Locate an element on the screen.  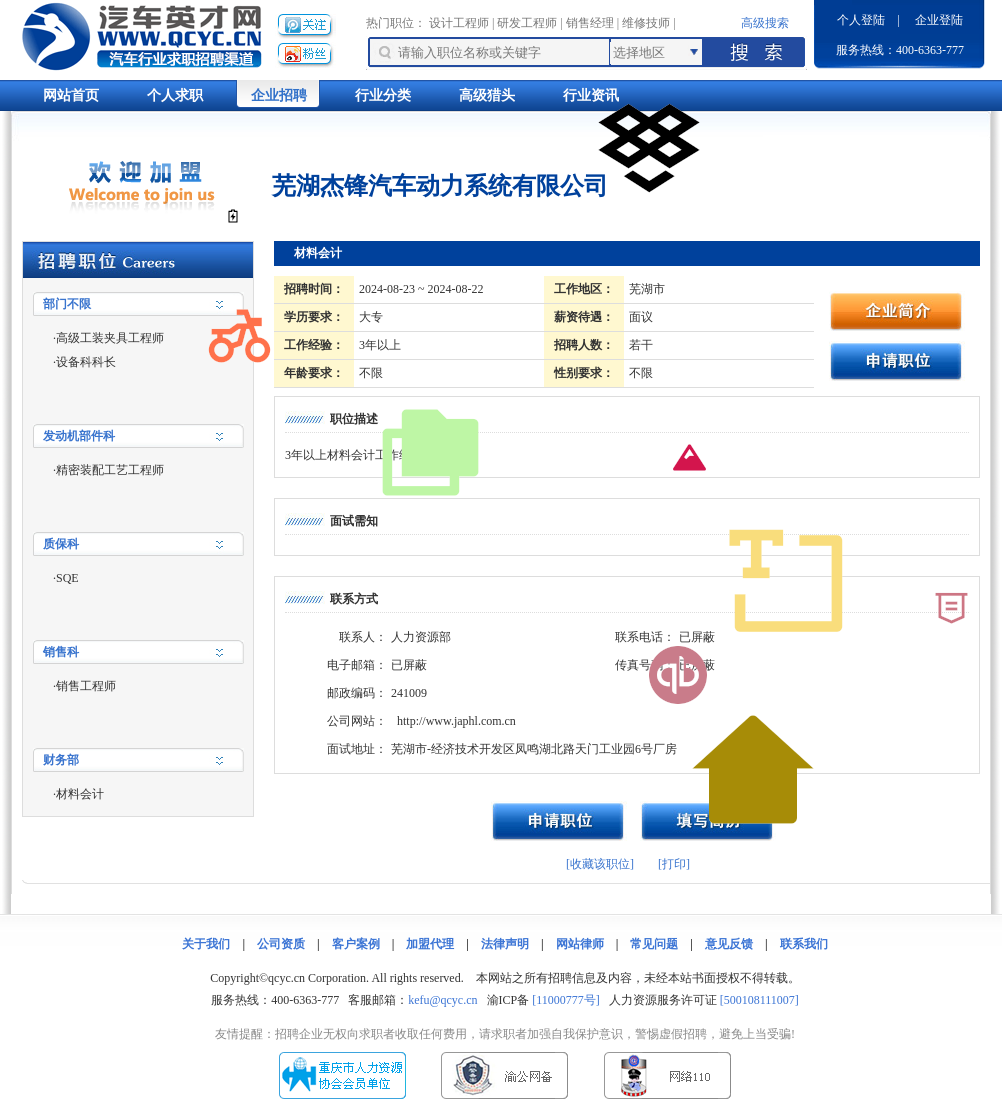
insert a text block or text box is located at coordinates (788, 583).